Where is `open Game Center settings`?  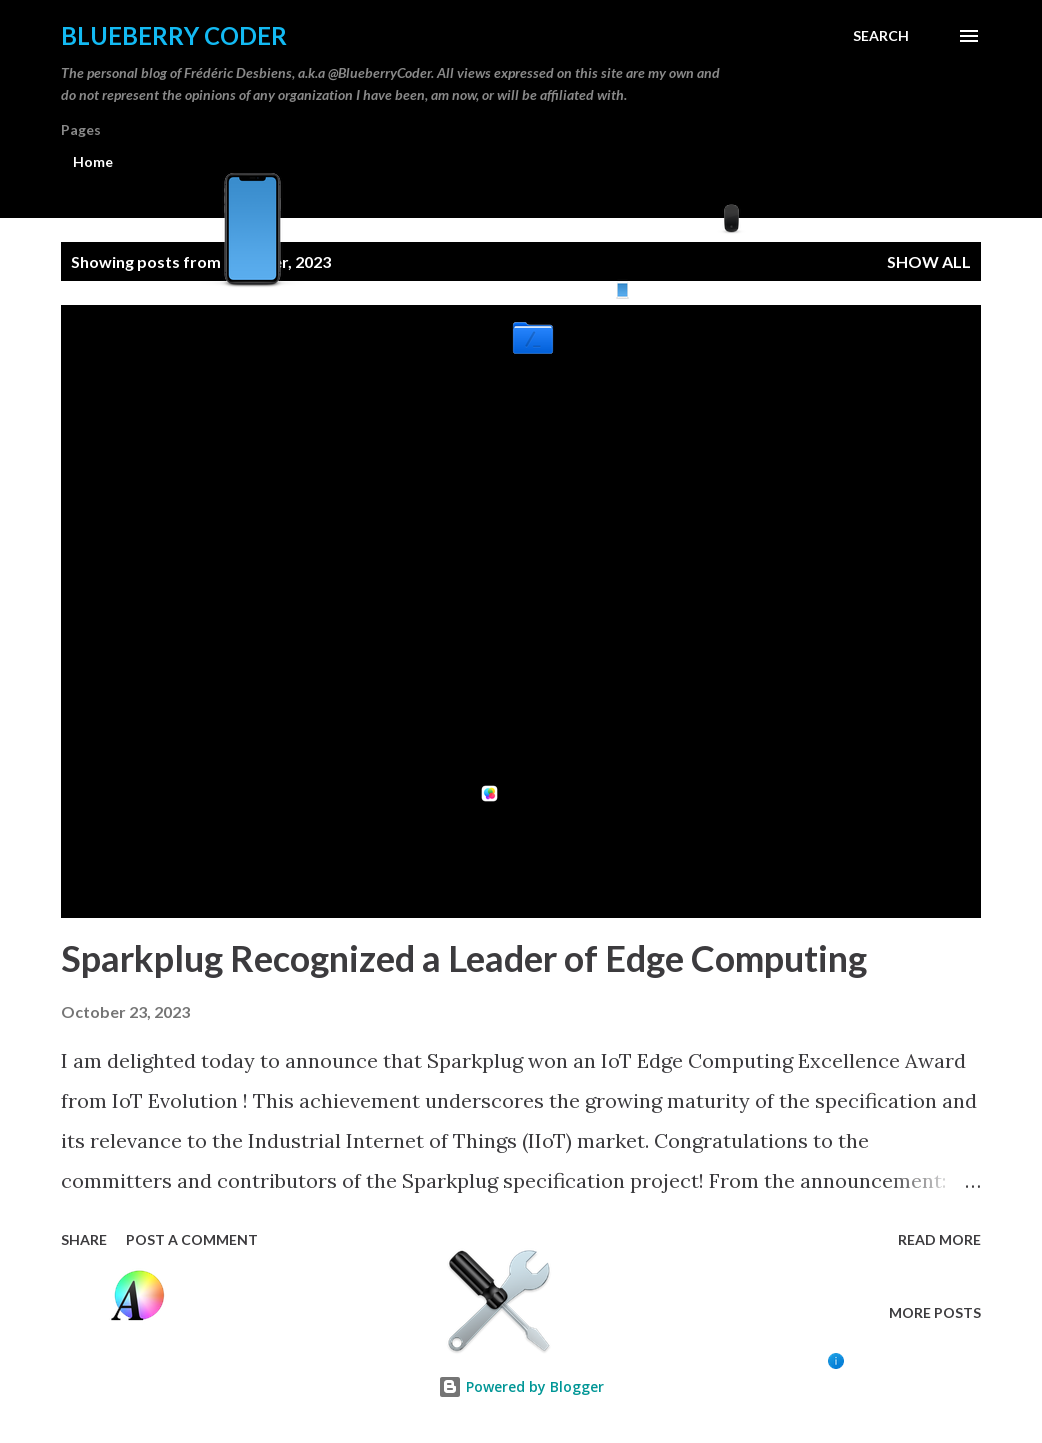
open Game Center settings is located at coordinates (489, 793).